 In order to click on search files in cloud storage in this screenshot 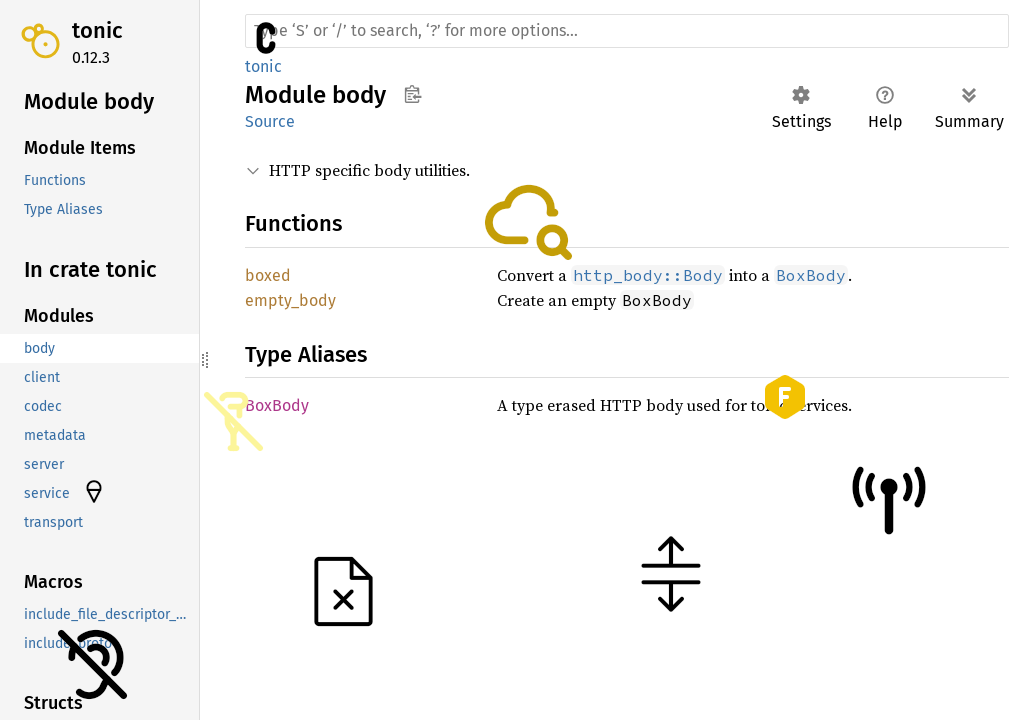, I will do `click(528, 216)`.